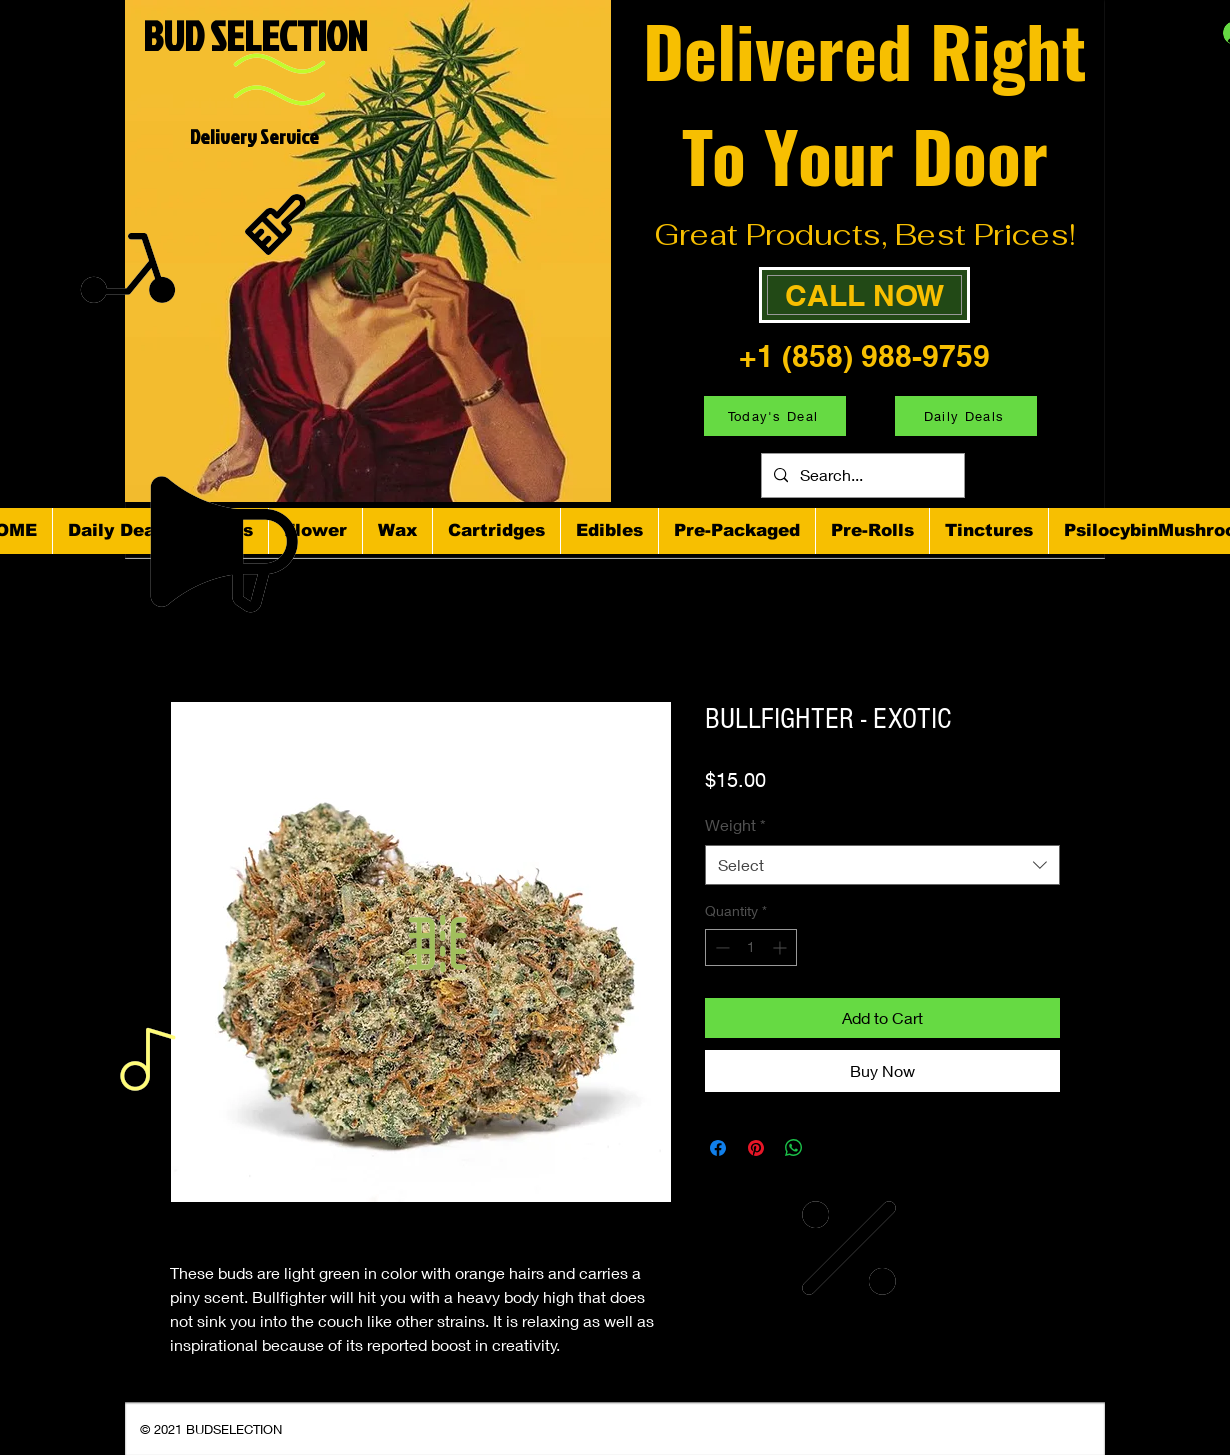 The width and height of the screenshot is (1230, 1455). What do you see at coordinates (128, 272) in the screenshot?
I see `select scooter as transportation mode` at bounding box center [128, 272].